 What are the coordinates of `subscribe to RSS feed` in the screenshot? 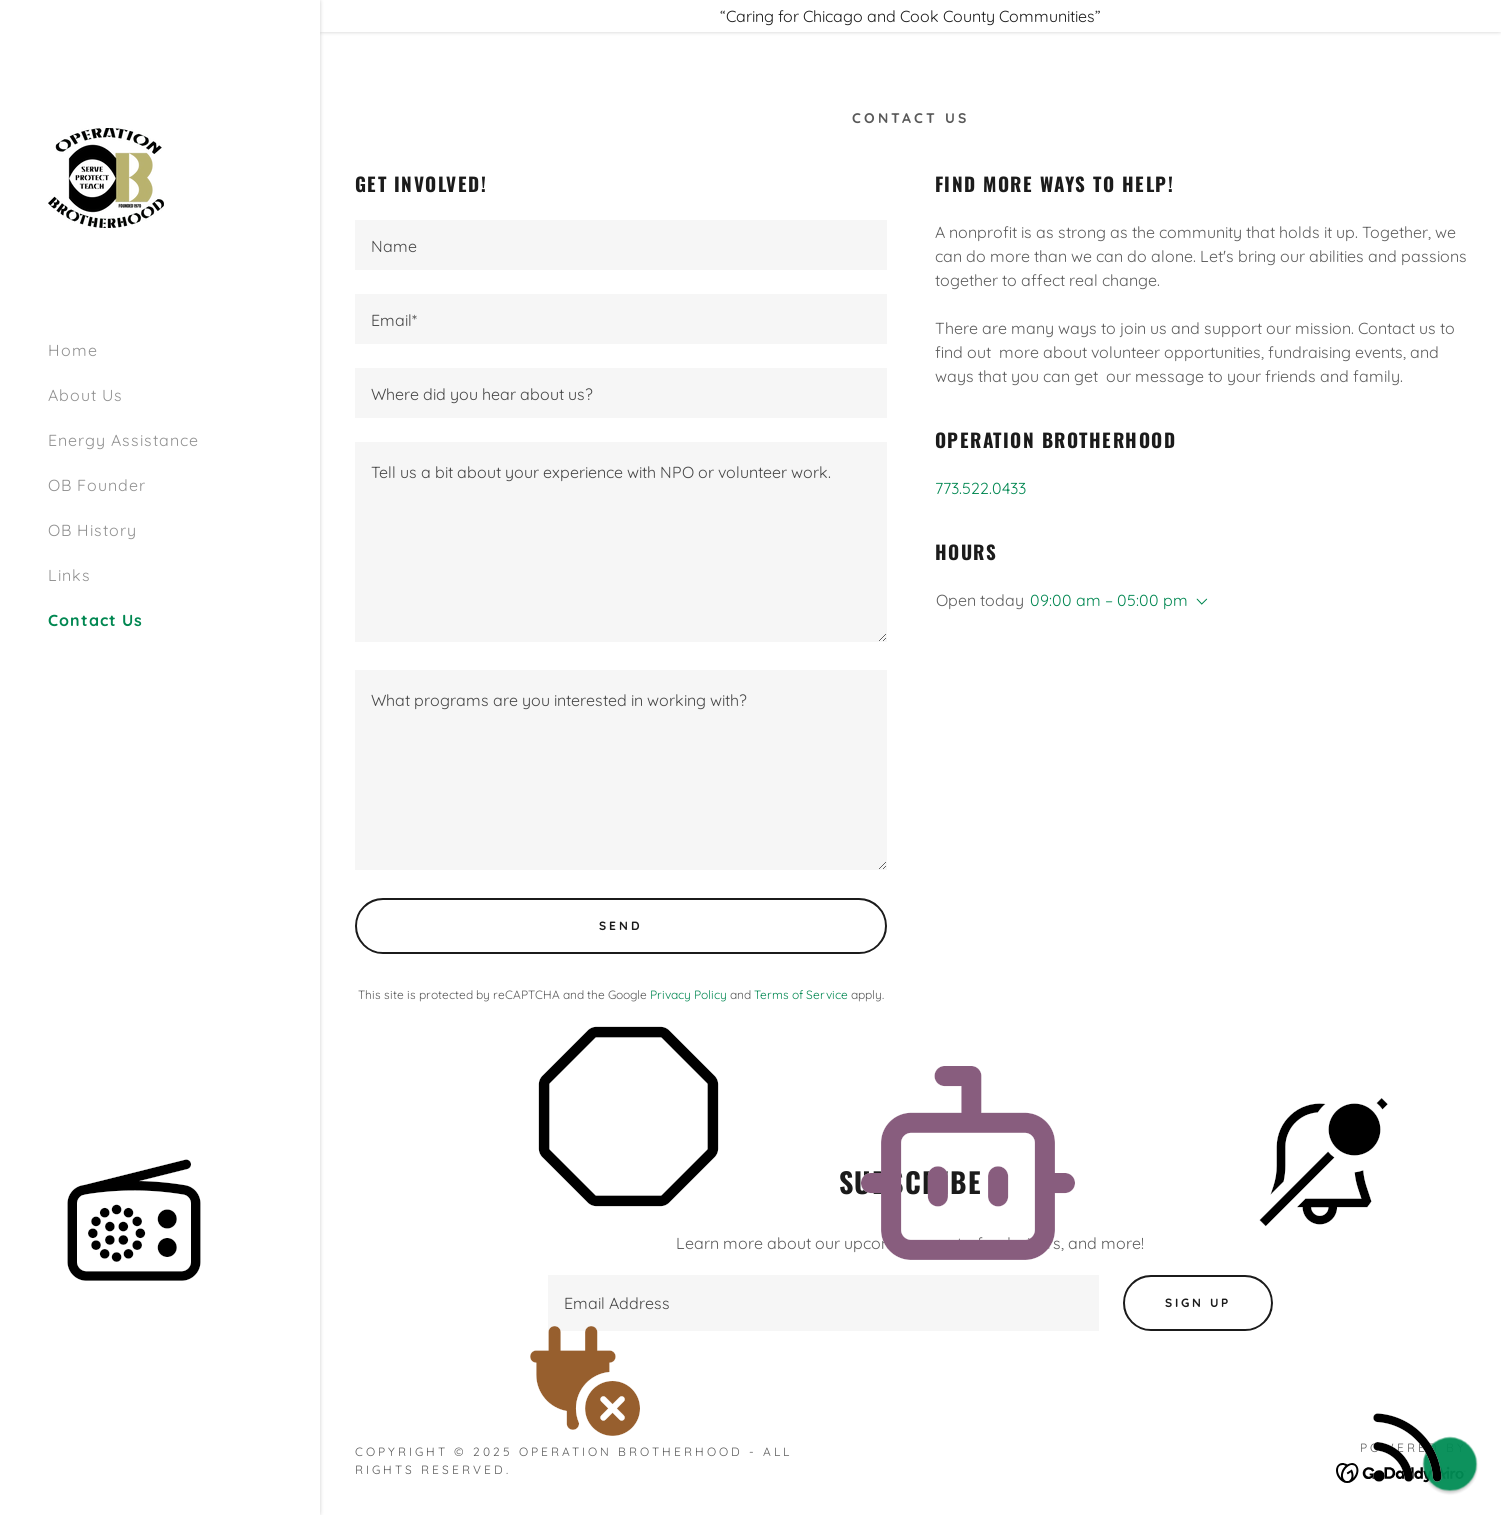 It's located at (1407, 1447).